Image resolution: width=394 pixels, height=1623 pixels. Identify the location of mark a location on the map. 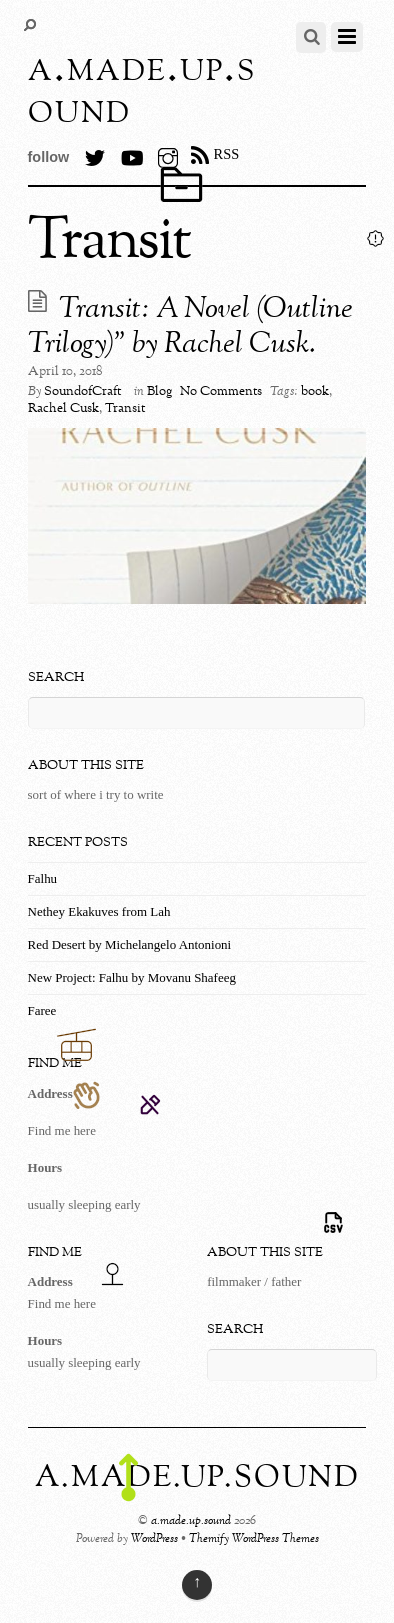
(112, 1274).